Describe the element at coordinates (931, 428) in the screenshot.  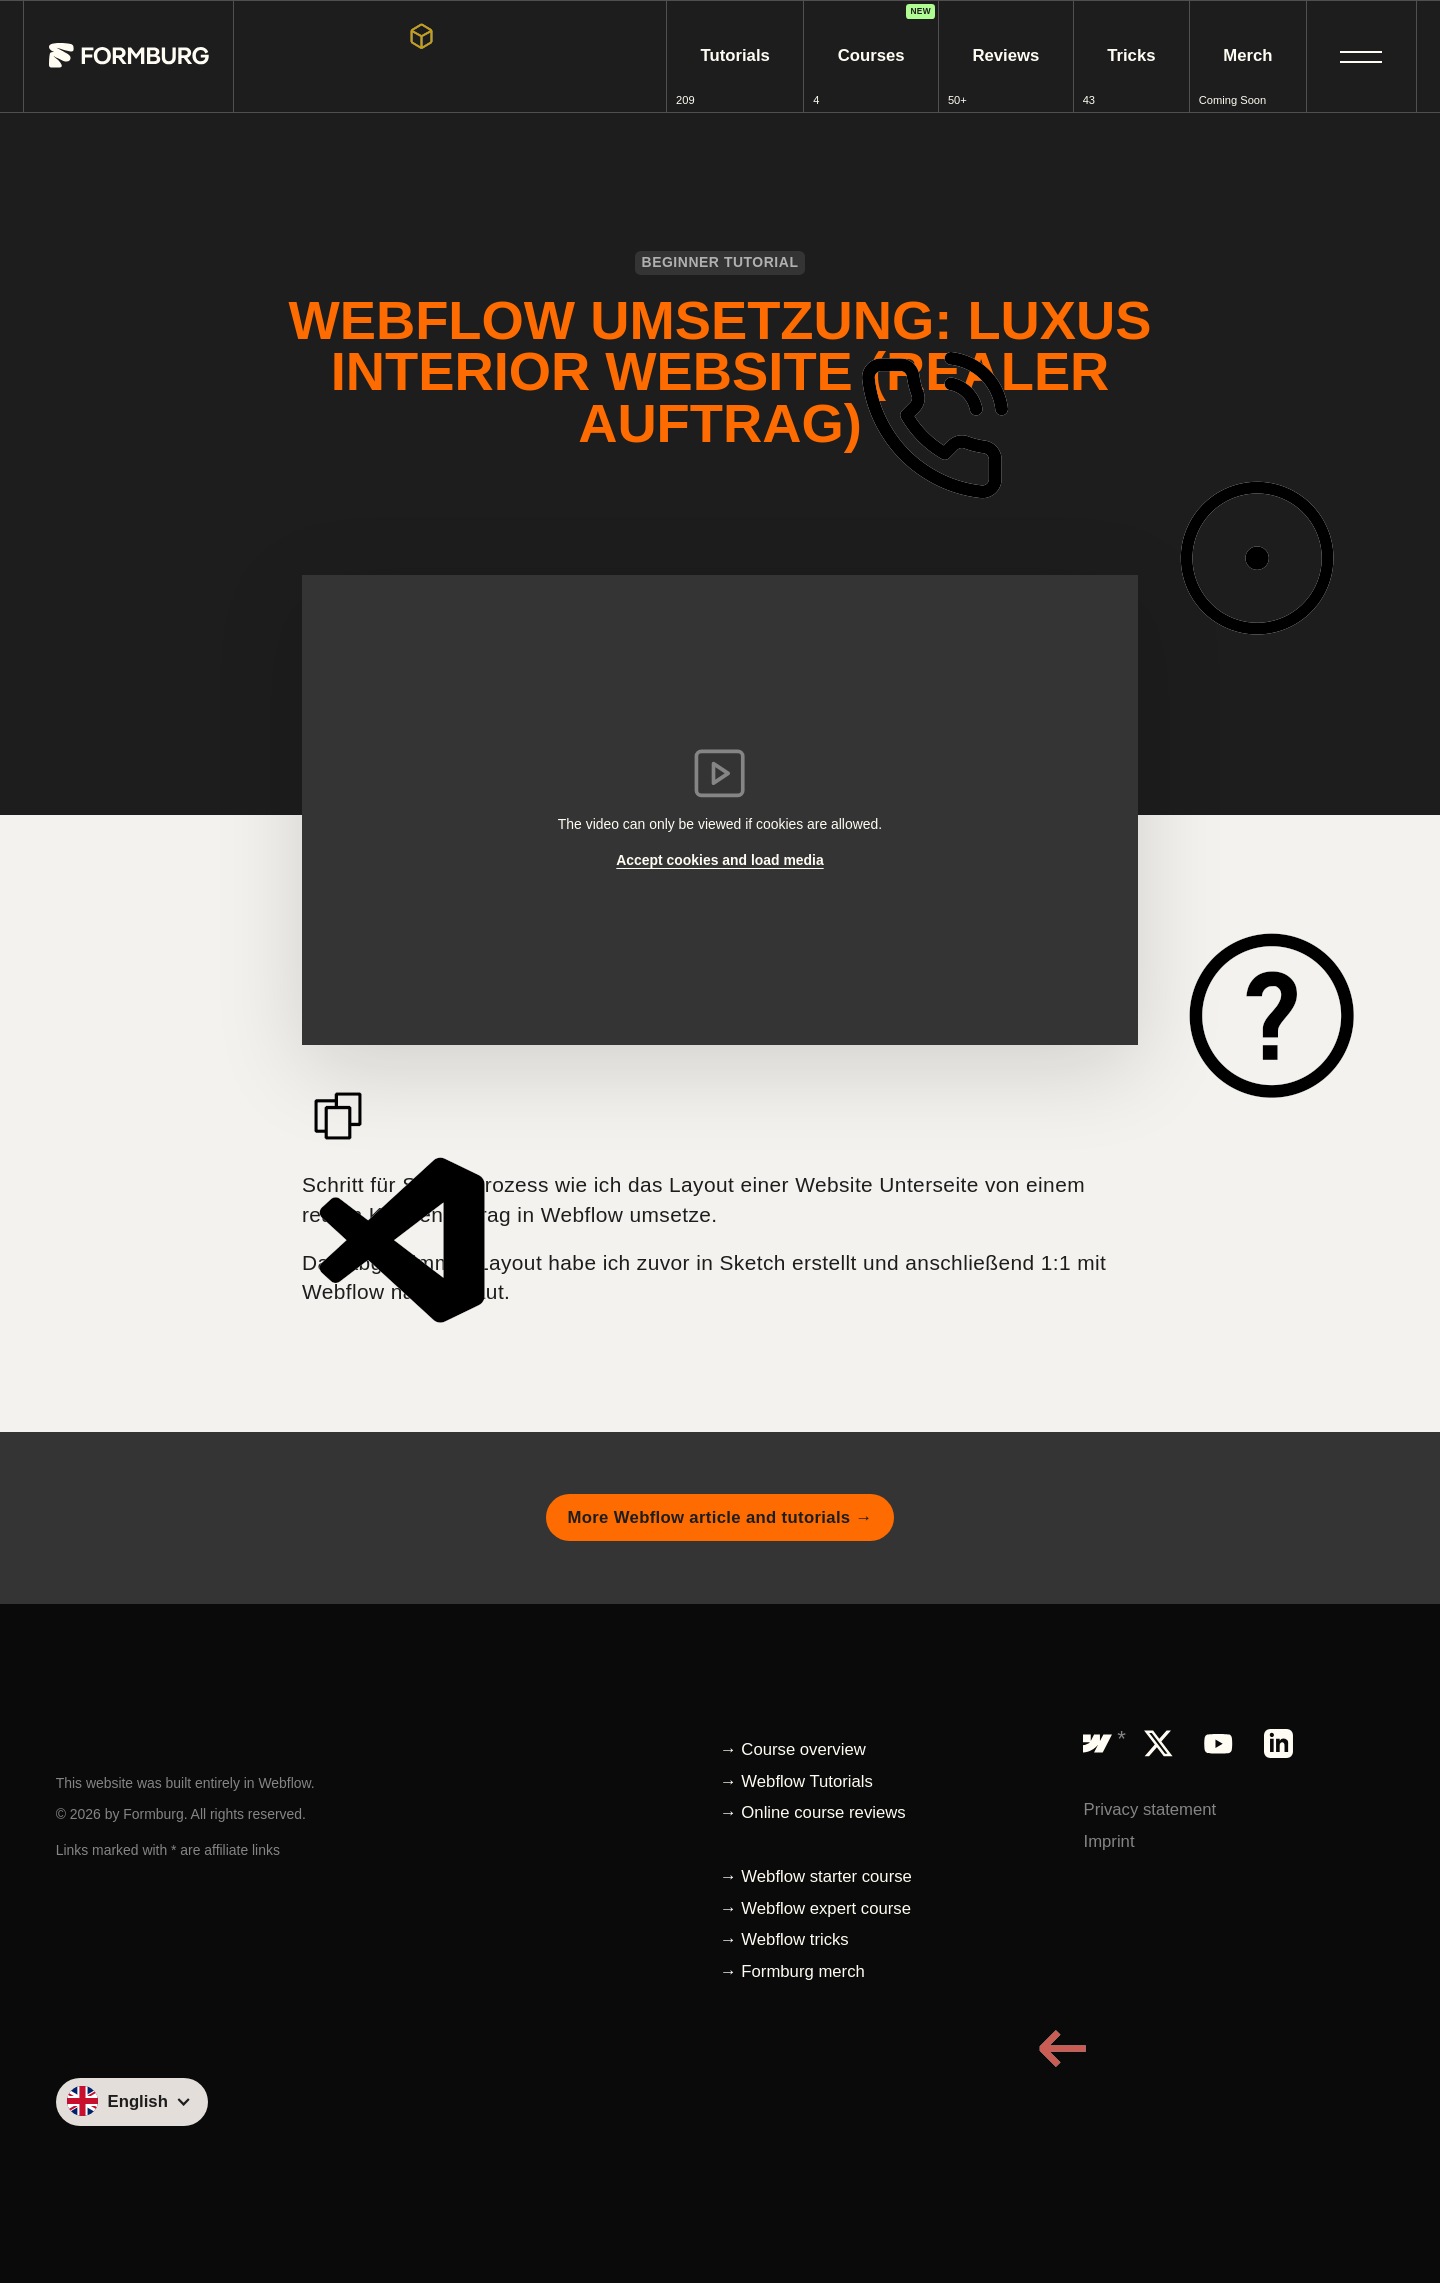
I see `make a phone call` at that location.